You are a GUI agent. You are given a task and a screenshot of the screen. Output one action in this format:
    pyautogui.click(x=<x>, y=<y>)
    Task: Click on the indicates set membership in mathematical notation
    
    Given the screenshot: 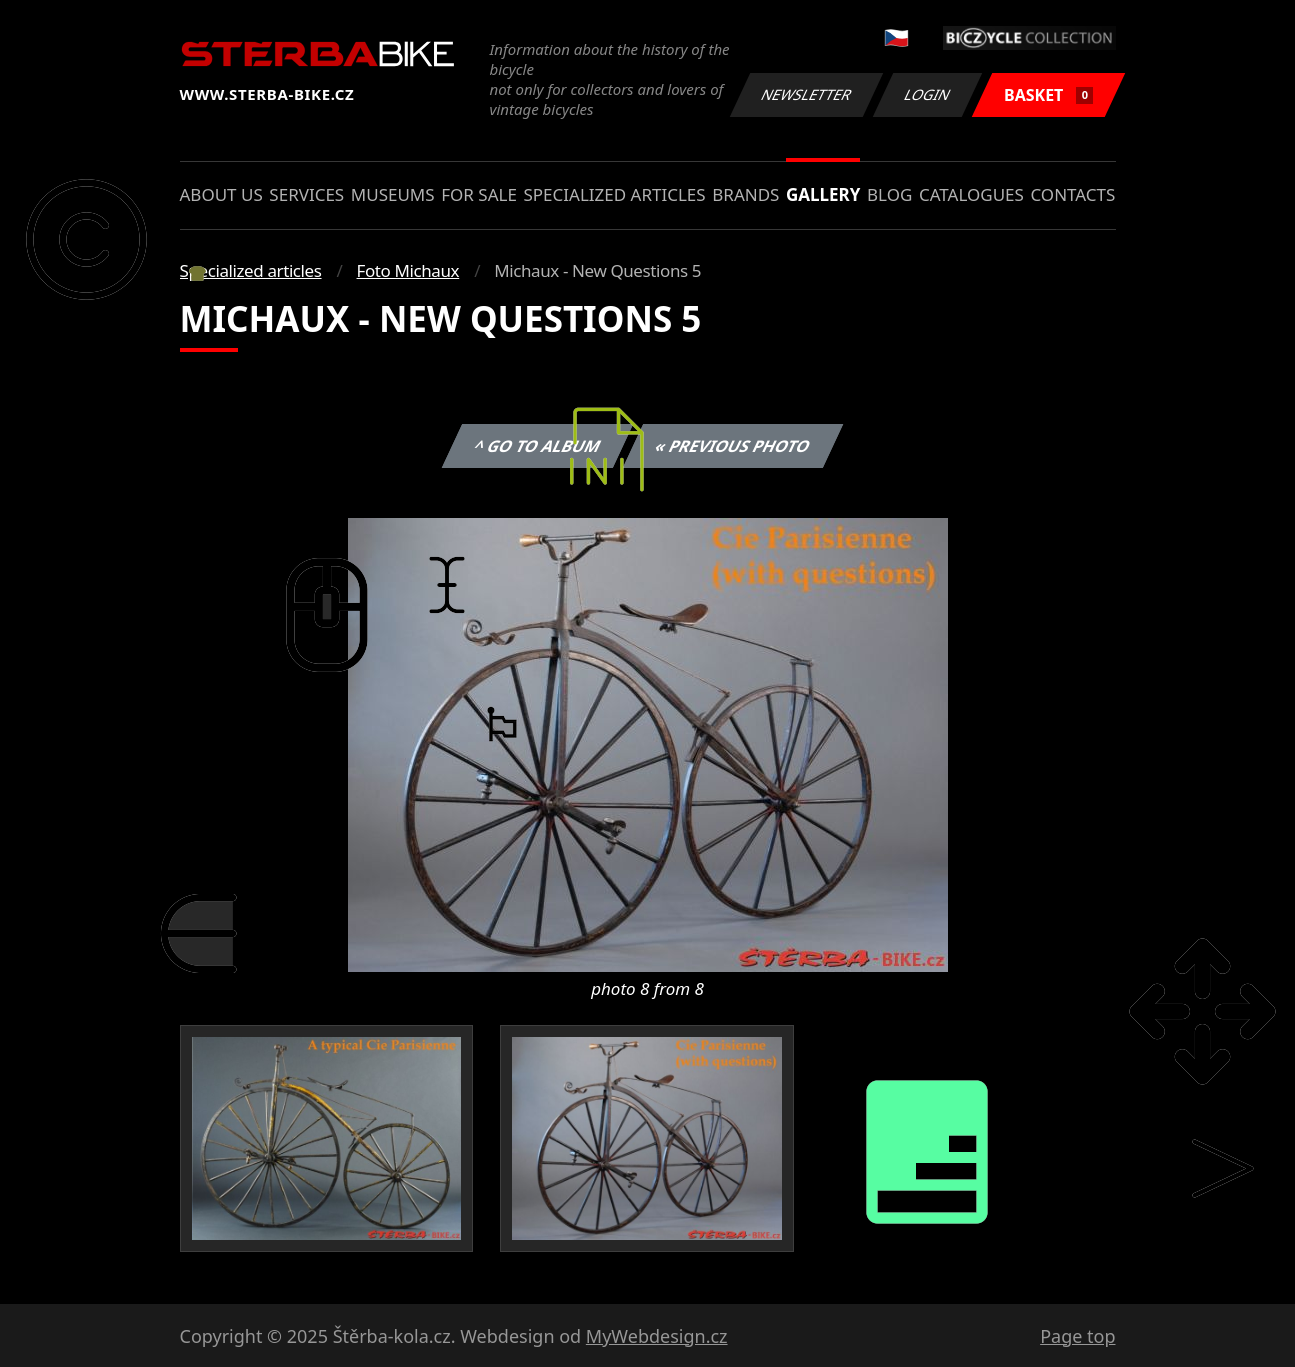 What is the action you would take?
    pyautogui.click(x=200, y=933)
    